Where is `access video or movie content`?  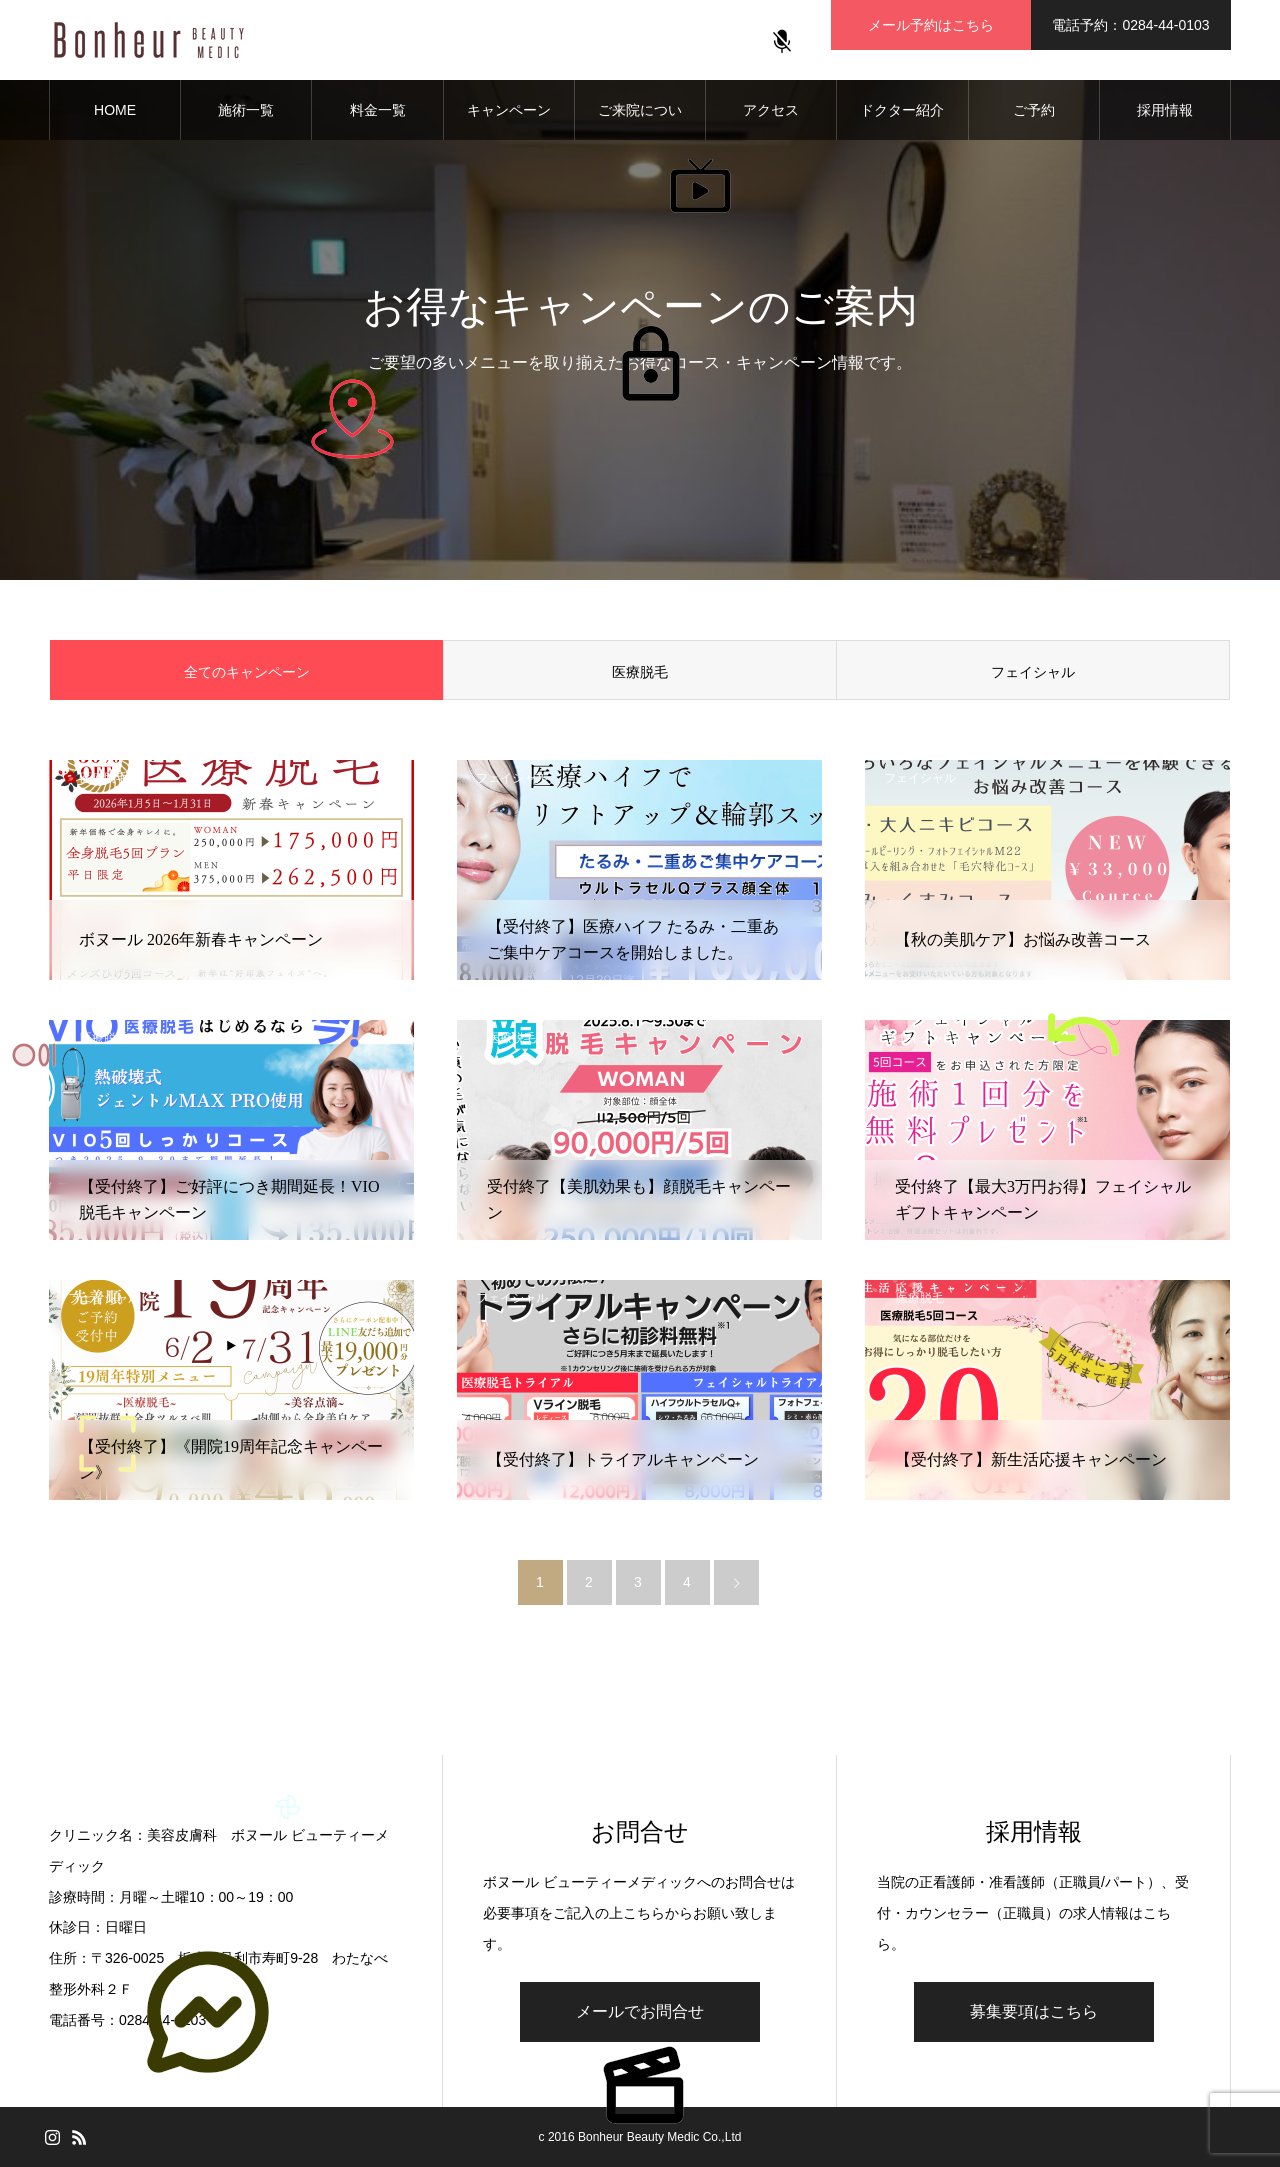 access video or movie content is located at coordinates (645, 2088).